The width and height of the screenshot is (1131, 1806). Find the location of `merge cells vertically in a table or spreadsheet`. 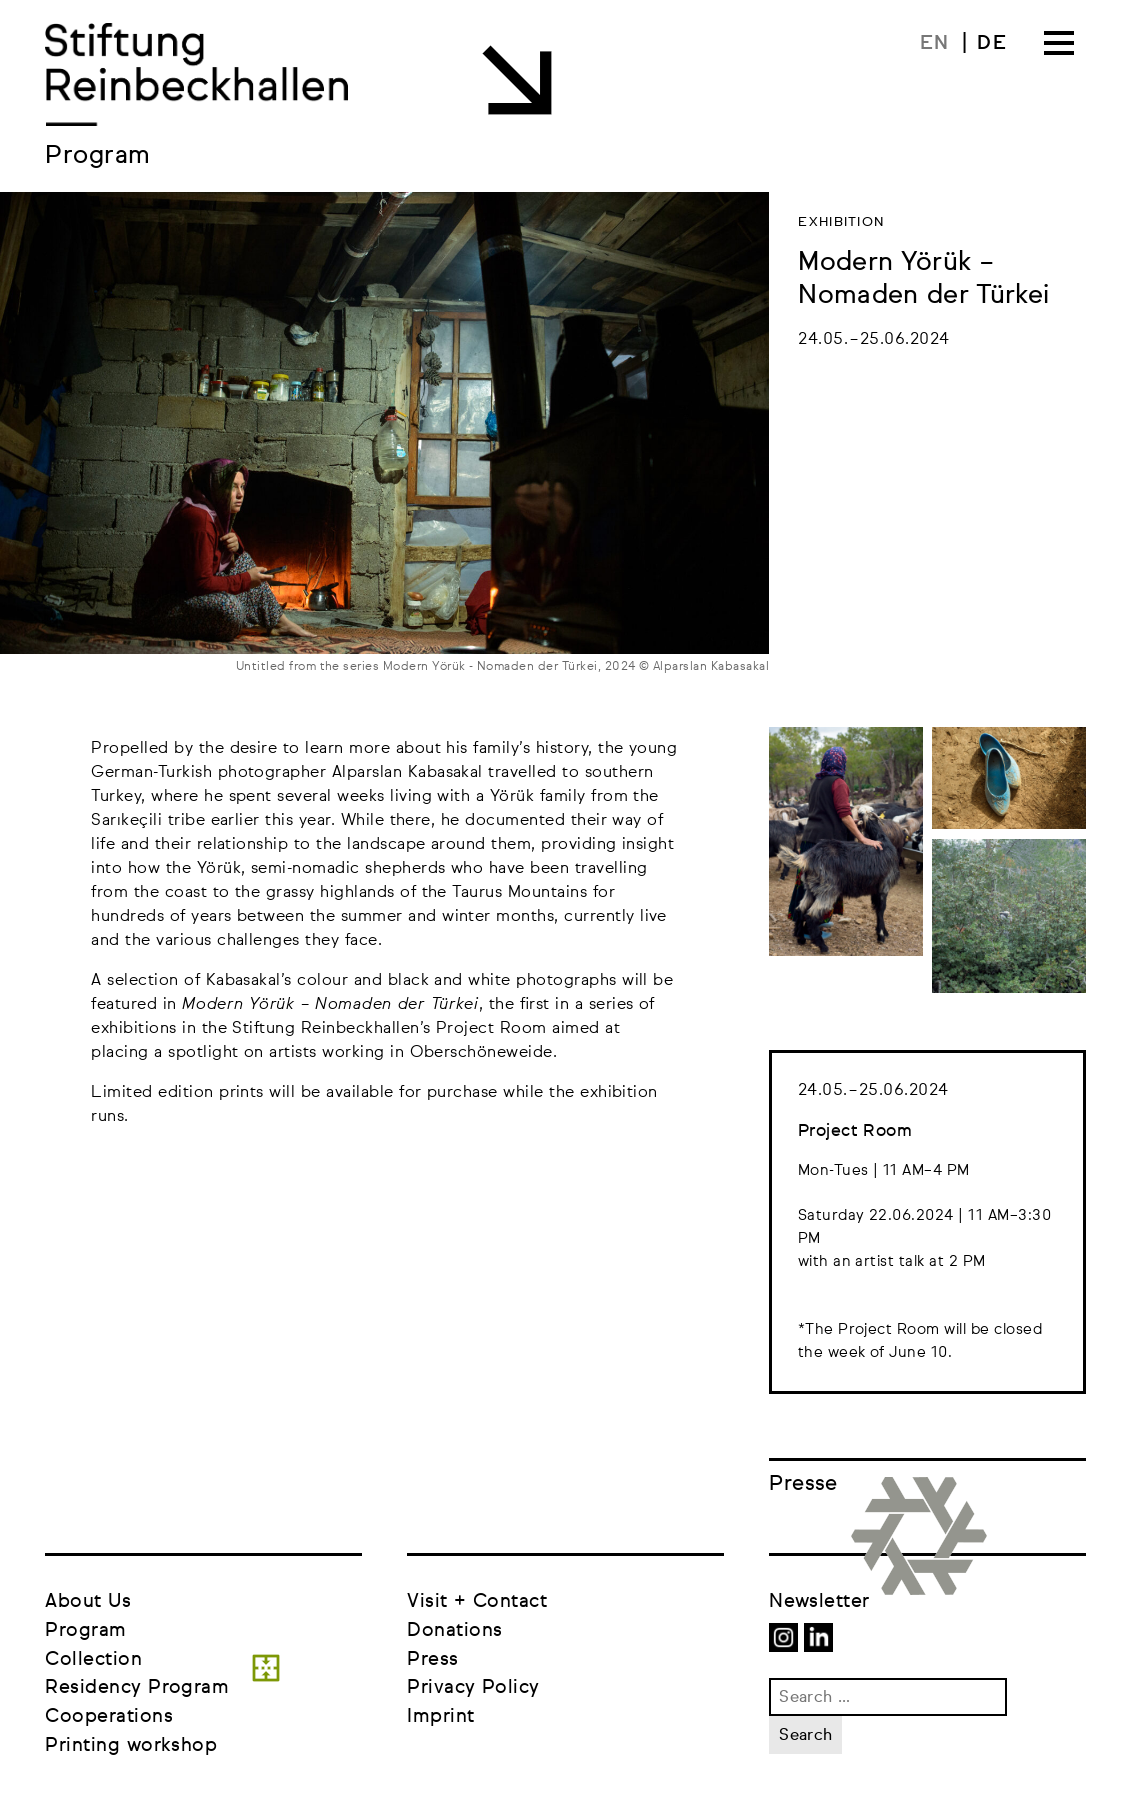

merge cells vertically in a table or spreadsheet is located at coordinates (266, 1668).